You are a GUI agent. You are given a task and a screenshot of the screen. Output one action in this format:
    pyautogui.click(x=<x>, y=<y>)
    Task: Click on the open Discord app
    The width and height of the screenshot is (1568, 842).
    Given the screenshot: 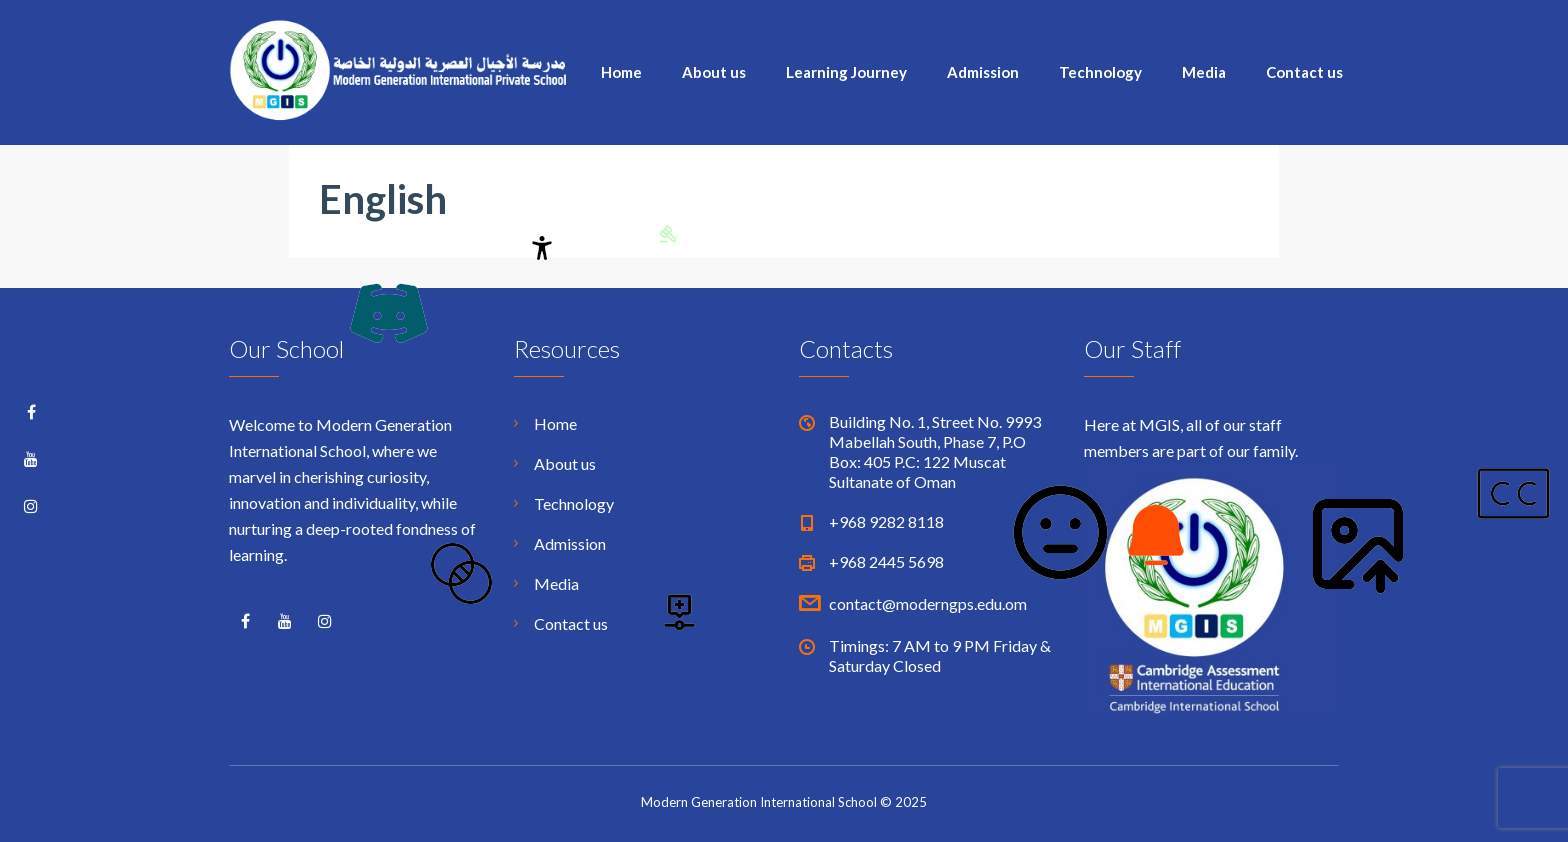 What is the action you would take?
    pyautogui.click(x=389, y=312)
    